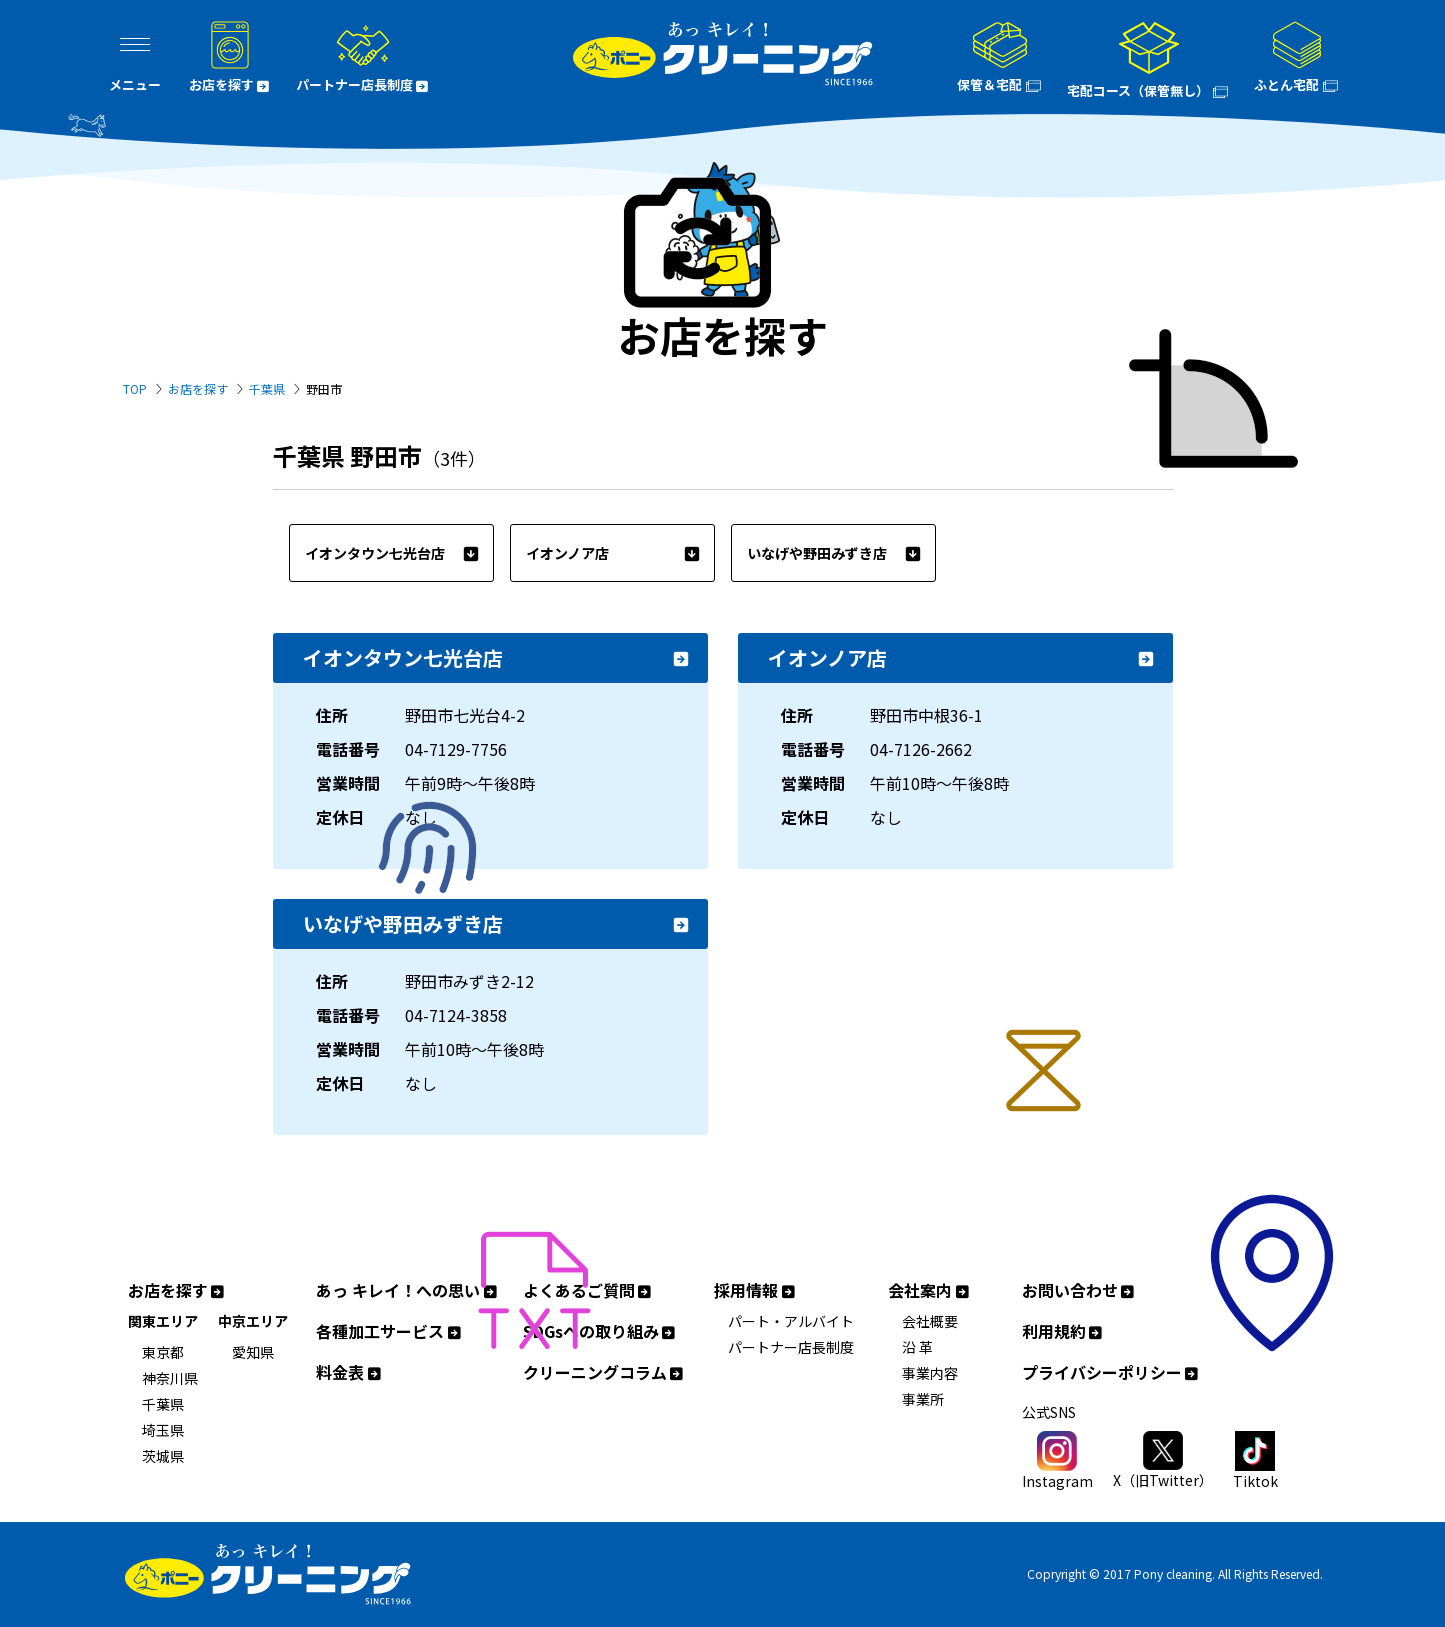  I want to click on indicates high time remaining or early stage of a process, so click(1043, 1070).